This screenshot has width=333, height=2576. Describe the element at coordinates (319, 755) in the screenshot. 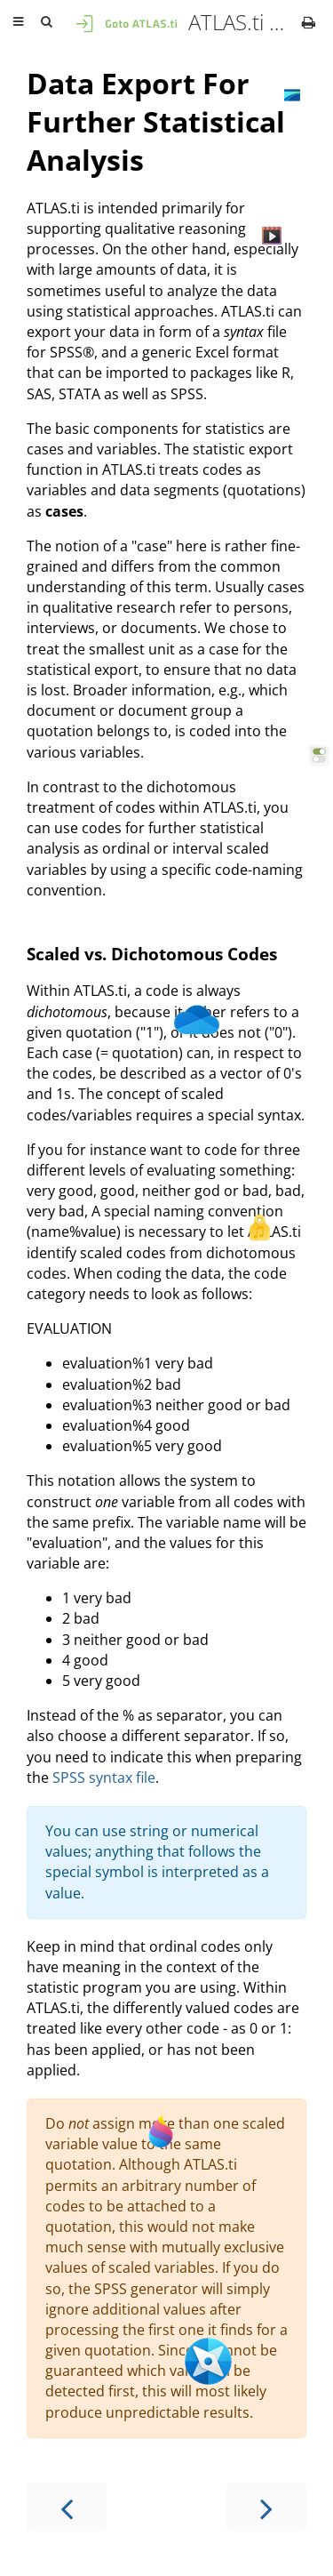

I see `open gnome tweaks to customize desktop settings` at that location.